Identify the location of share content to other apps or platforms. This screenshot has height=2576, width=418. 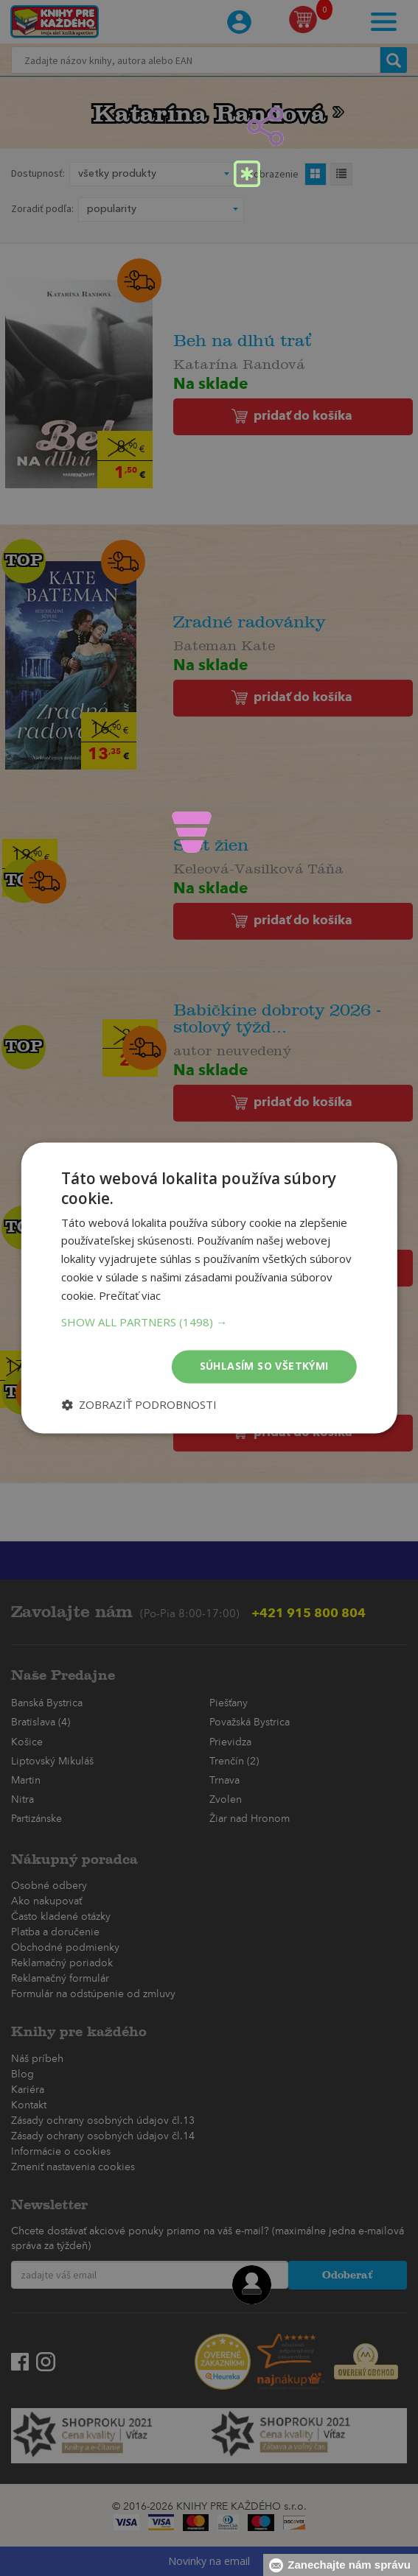
(266, 126).